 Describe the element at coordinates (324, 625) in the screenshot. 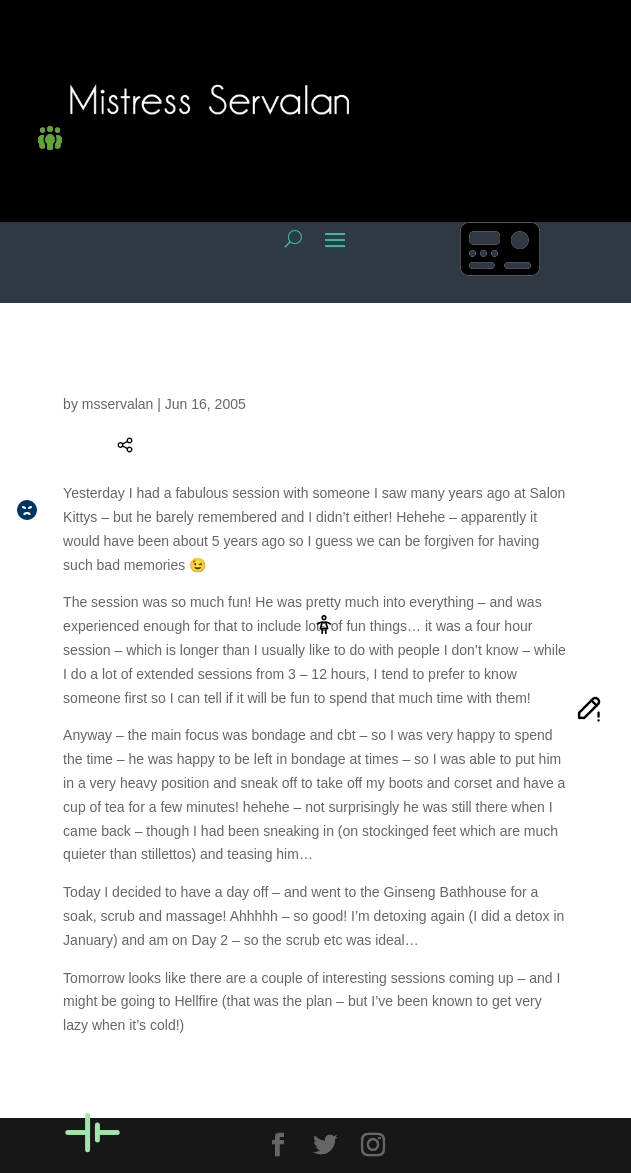

I see `indicates women's restroom` at that location.